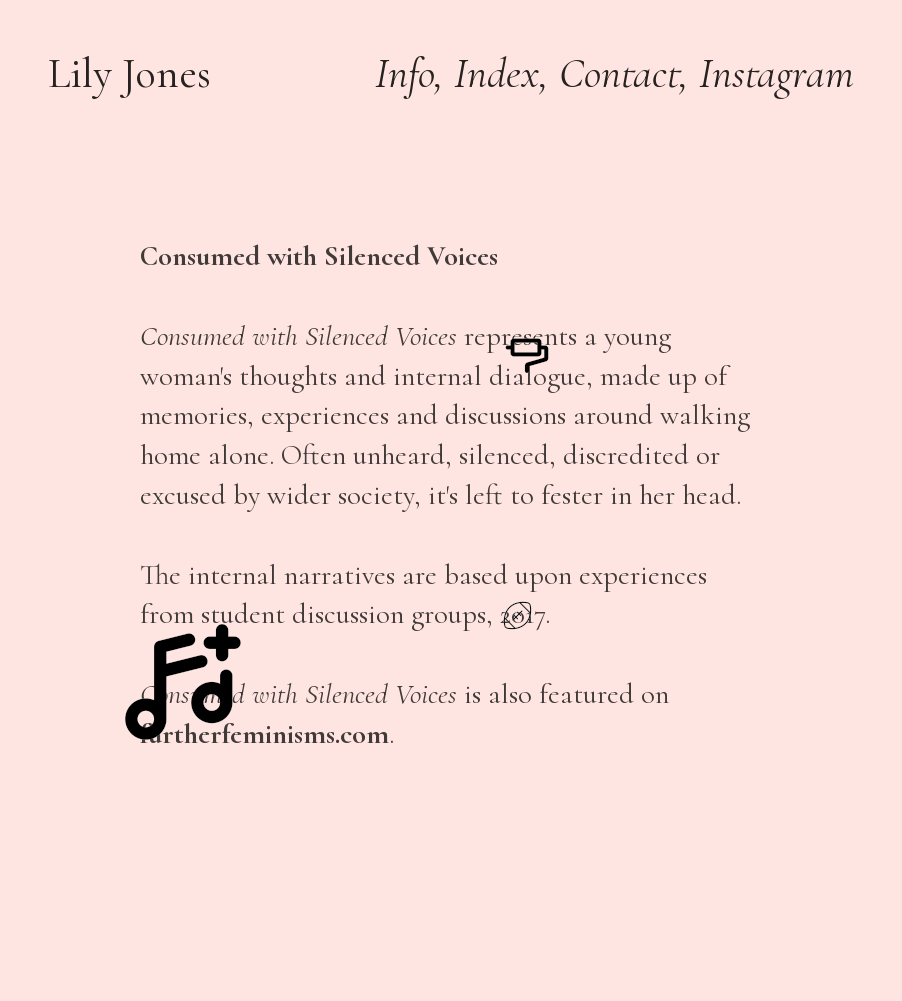 The height and width of the screenshot is (1001, 902). Describe the element at coordinates (185, 684) in the screenshot. I see `add a new song to playlist` at that location.